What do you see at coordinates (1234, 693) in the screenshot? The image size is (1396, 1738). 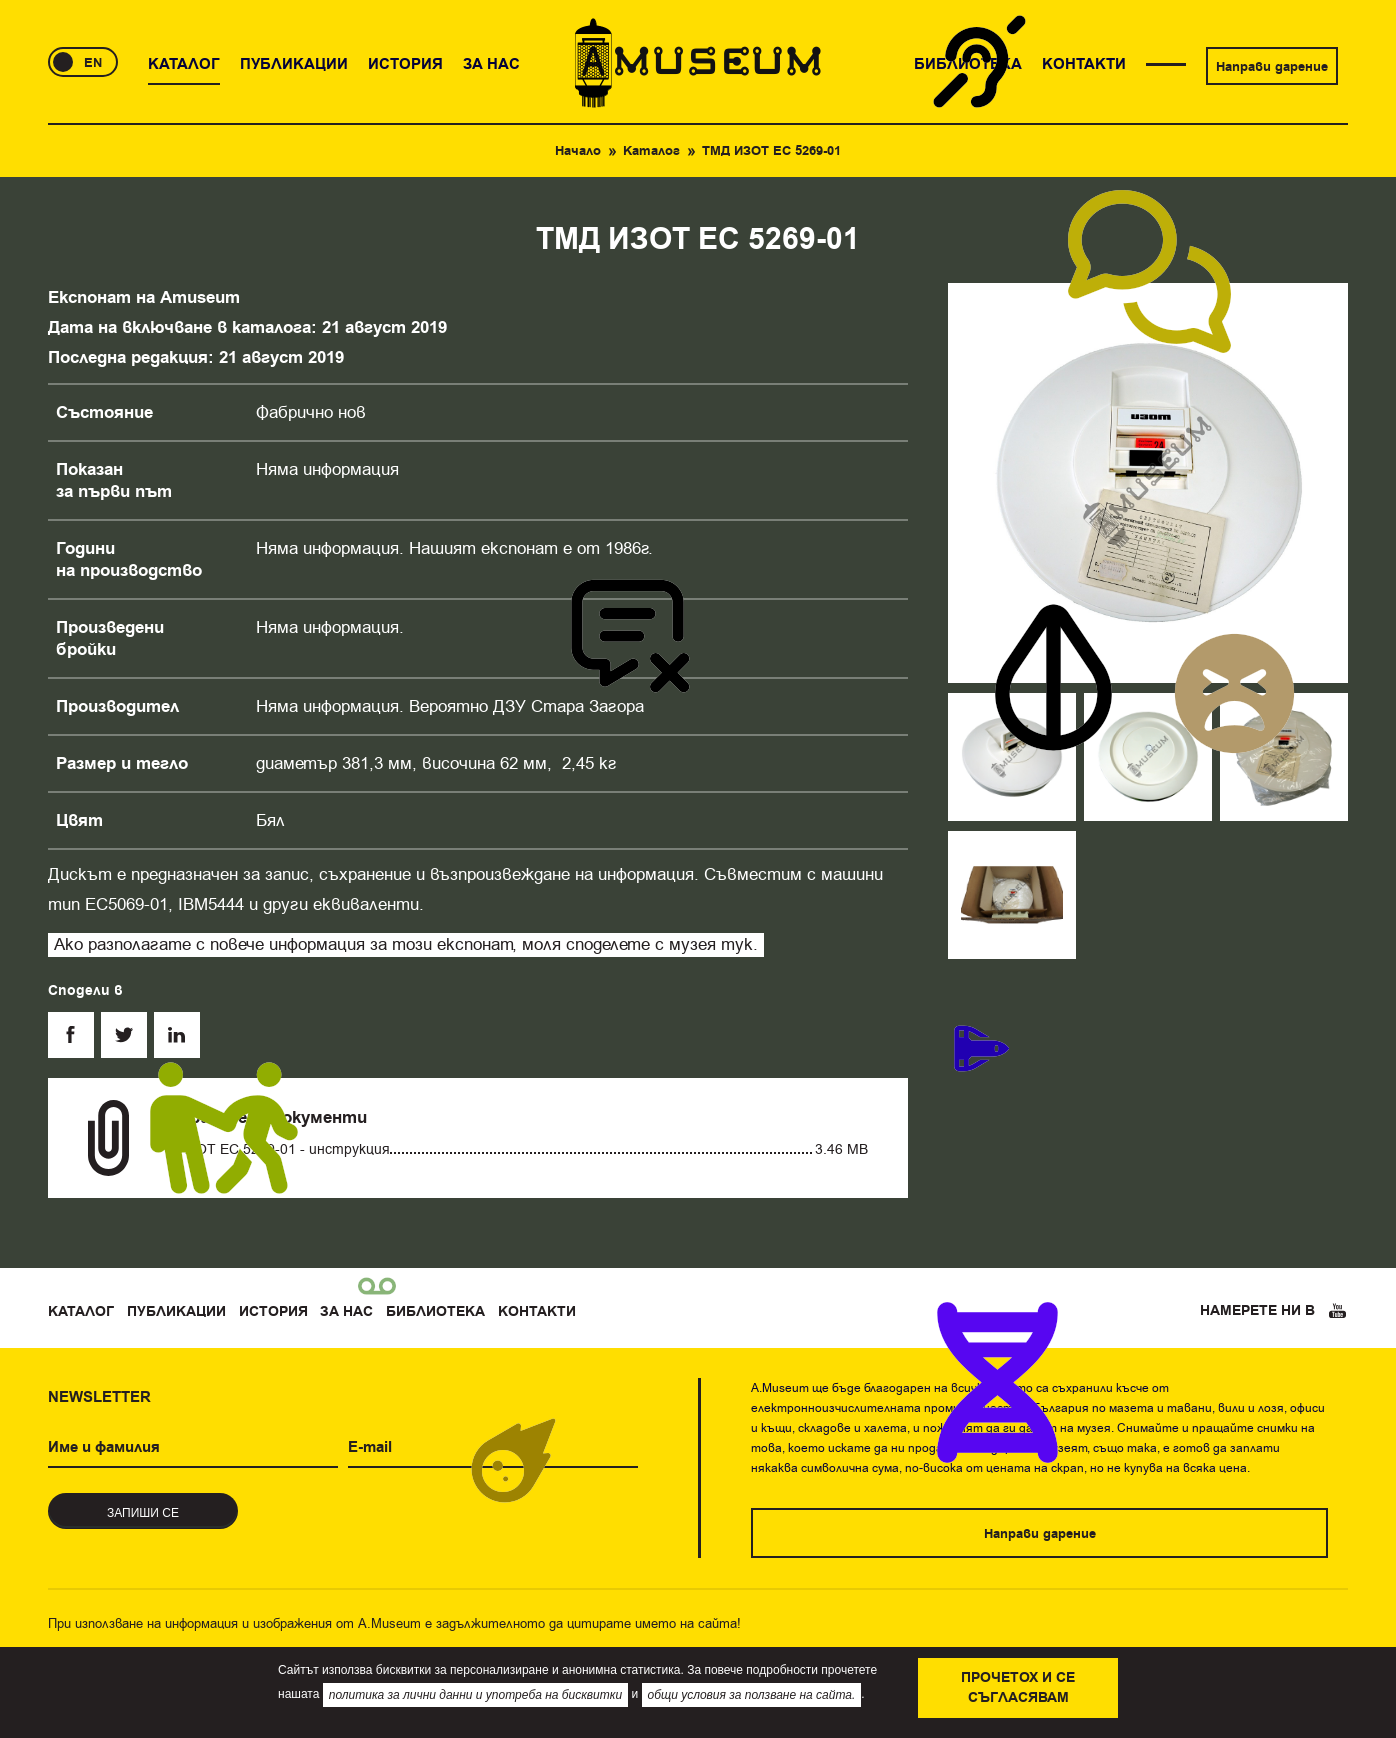 I see `indicates user fatigue or exhaustion status` at bounding box center [1234, 693].